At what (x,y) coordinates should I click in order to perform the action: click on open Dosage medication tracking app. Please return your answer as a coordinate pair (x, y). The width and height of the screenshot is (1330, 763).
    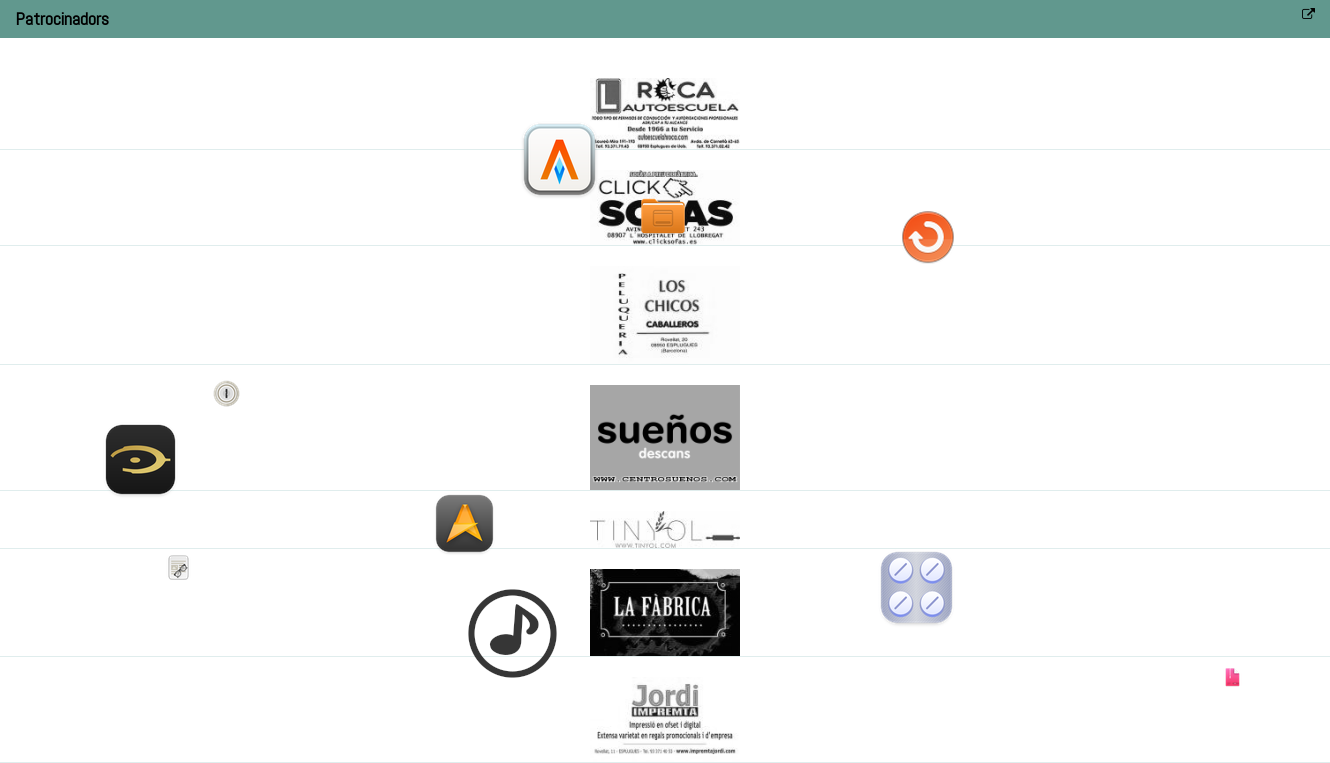
    Looking at the image, I should click on (916, 587).